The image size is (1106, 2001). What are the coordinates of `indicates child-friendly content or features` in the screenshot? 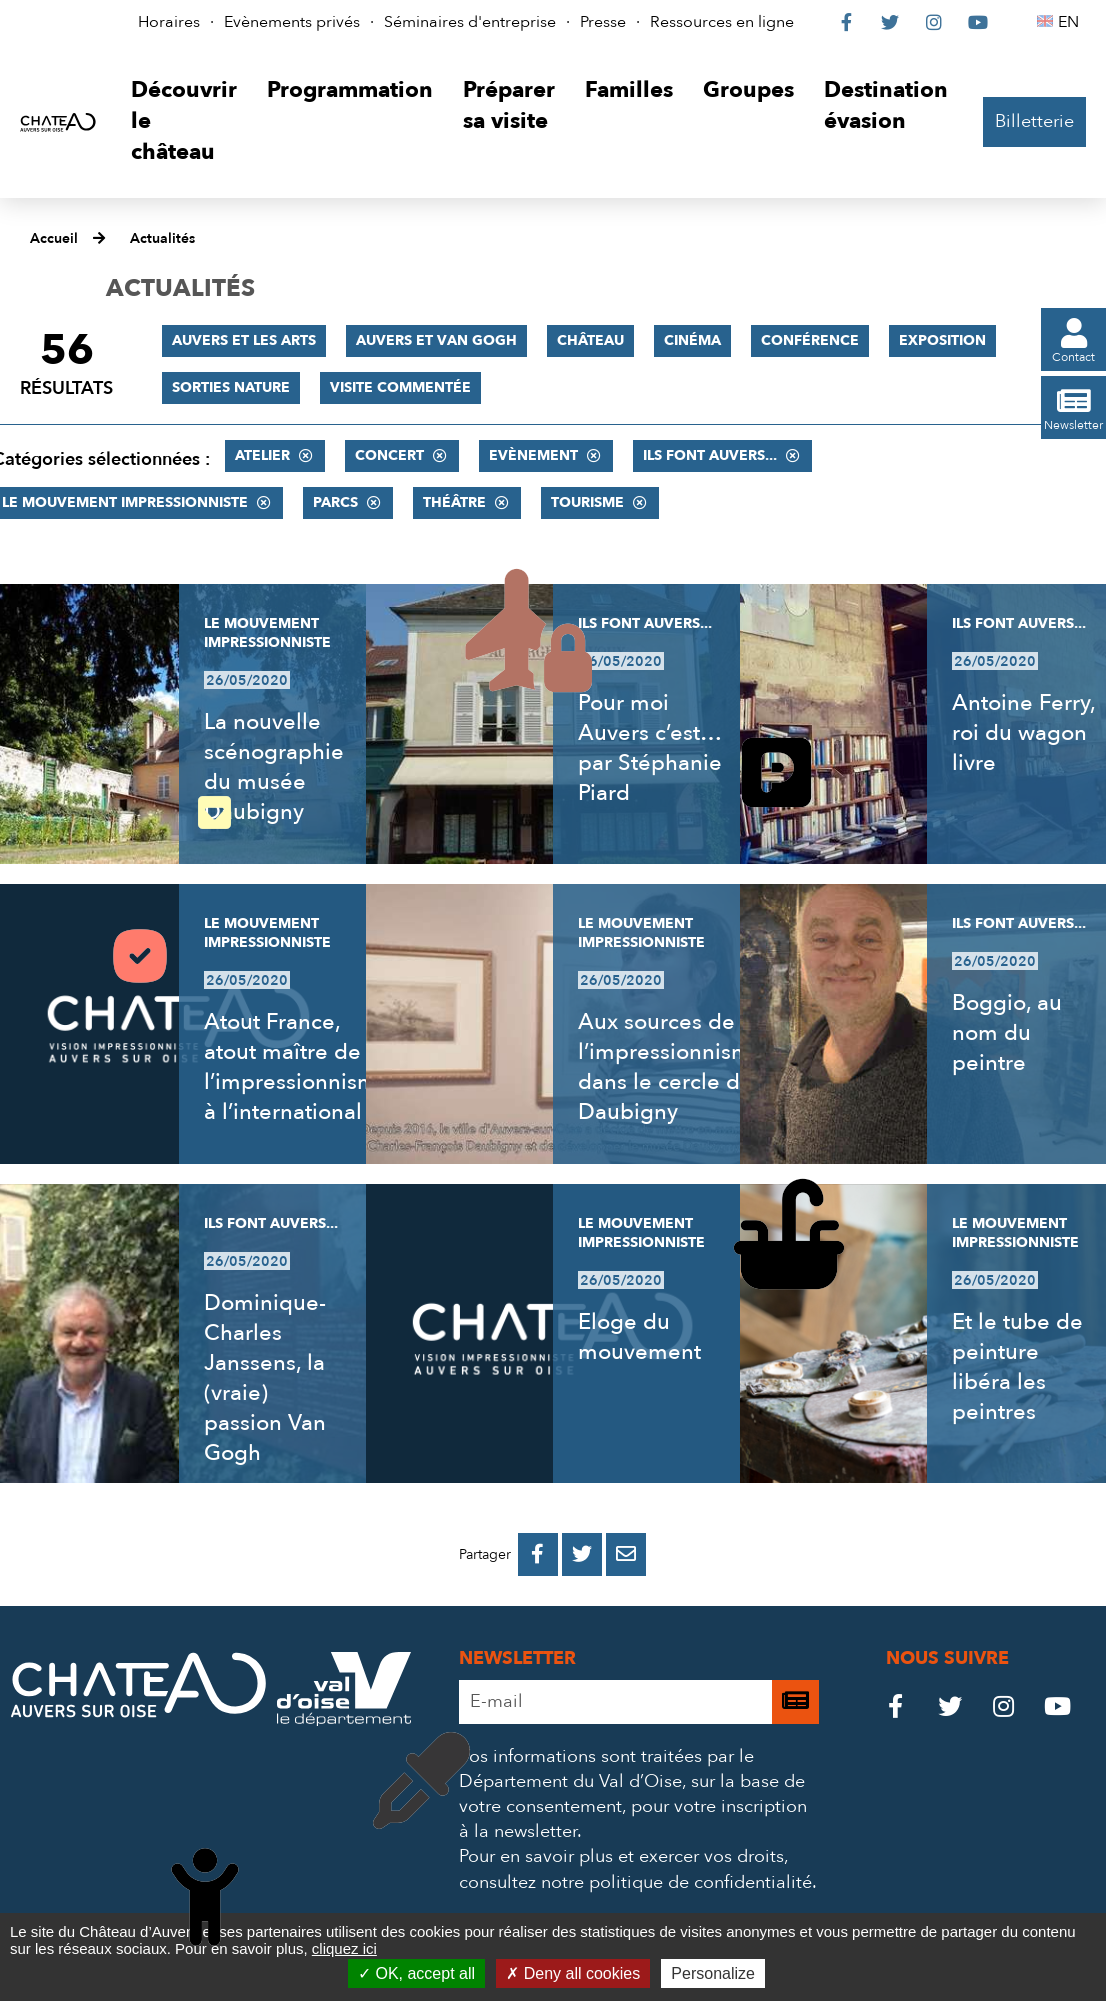 It's located at (205, 1897).